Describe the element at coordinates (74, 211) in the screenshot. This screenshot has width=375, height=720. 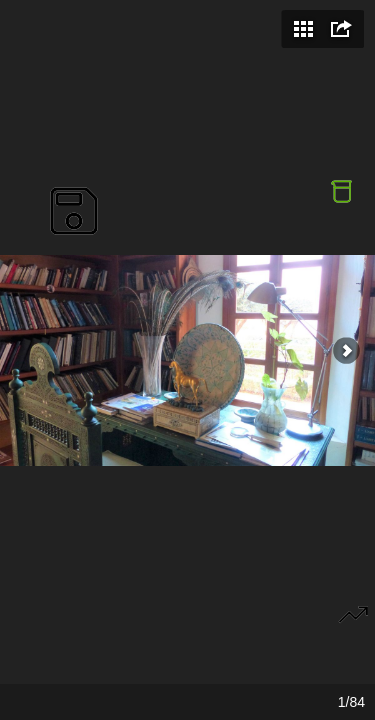
I see `save current file or document` at that location.